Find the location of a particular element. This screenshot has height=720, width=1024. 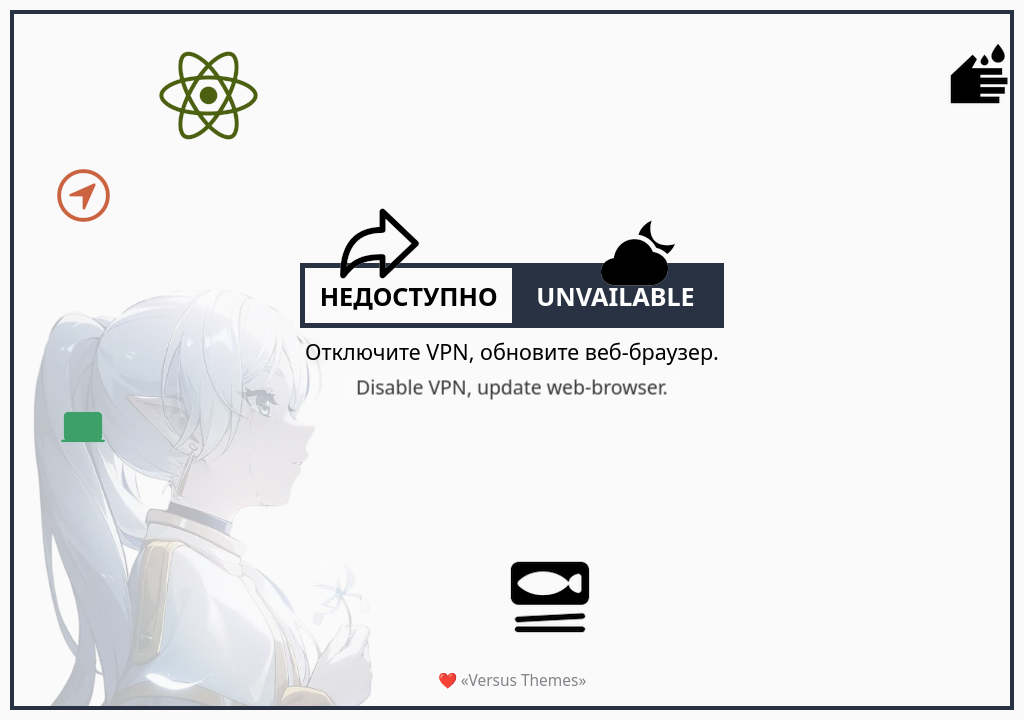

wash your hands is located at coordinates (980, 73).